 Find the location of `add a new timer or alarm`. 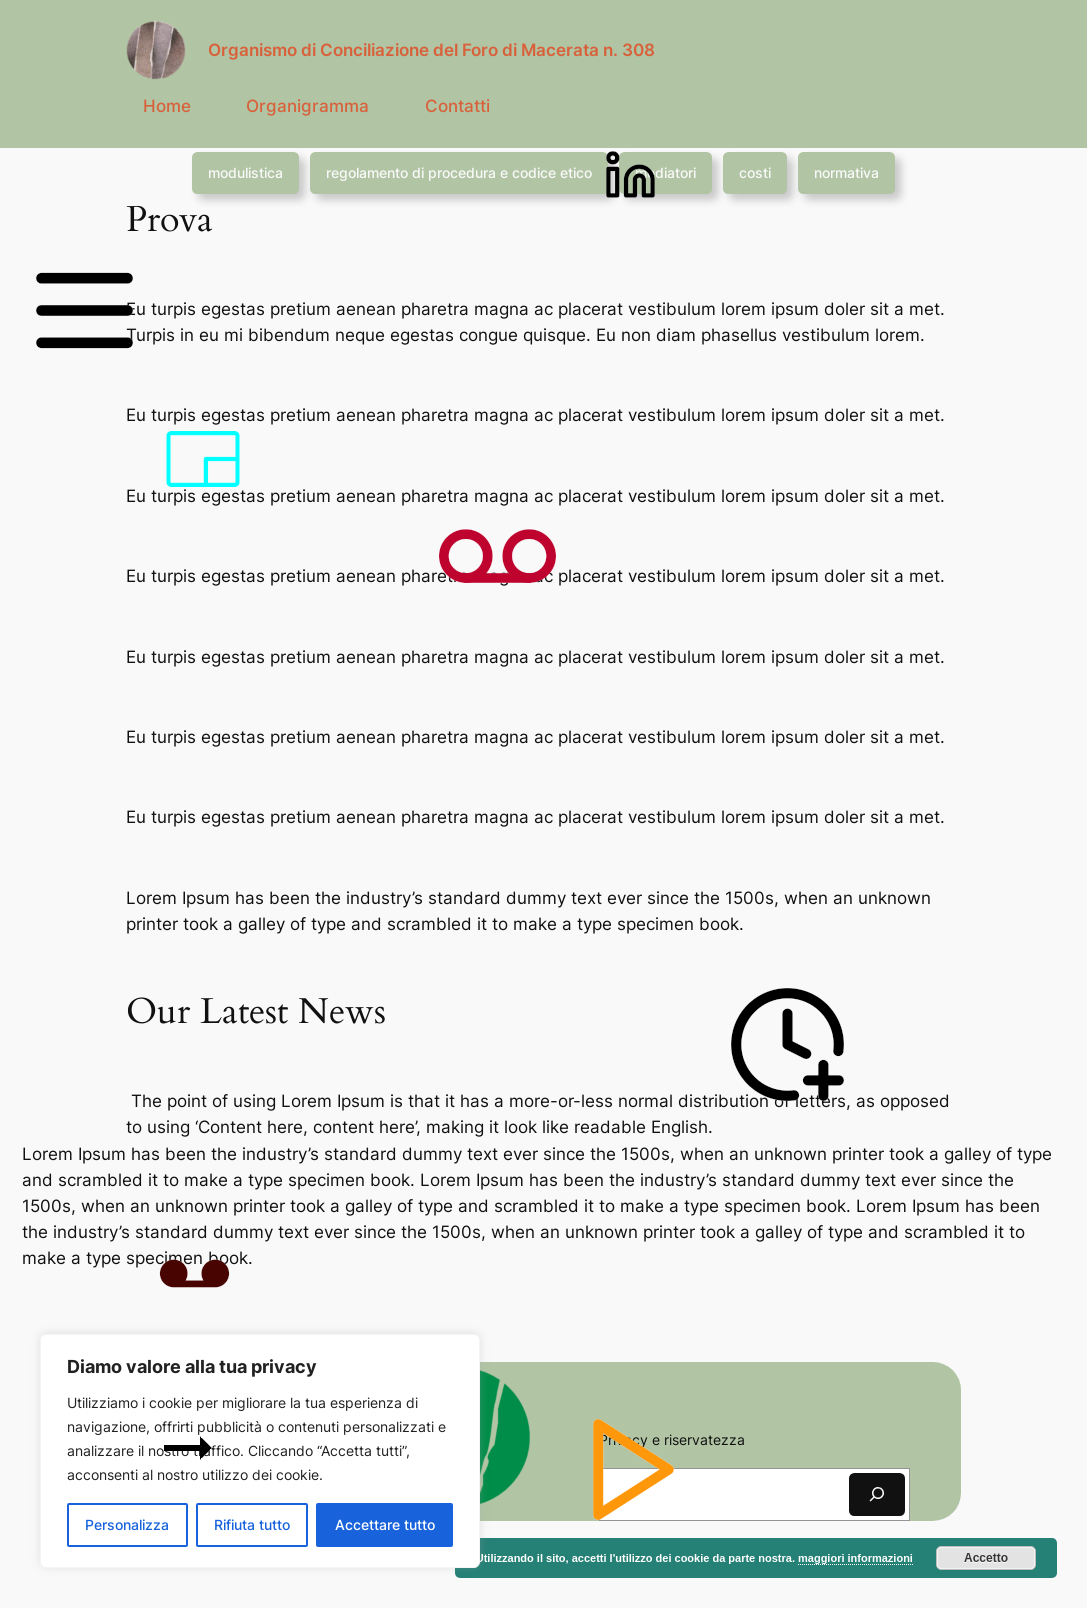

add a new timer or alarm is located at coordinates (787, 1044).